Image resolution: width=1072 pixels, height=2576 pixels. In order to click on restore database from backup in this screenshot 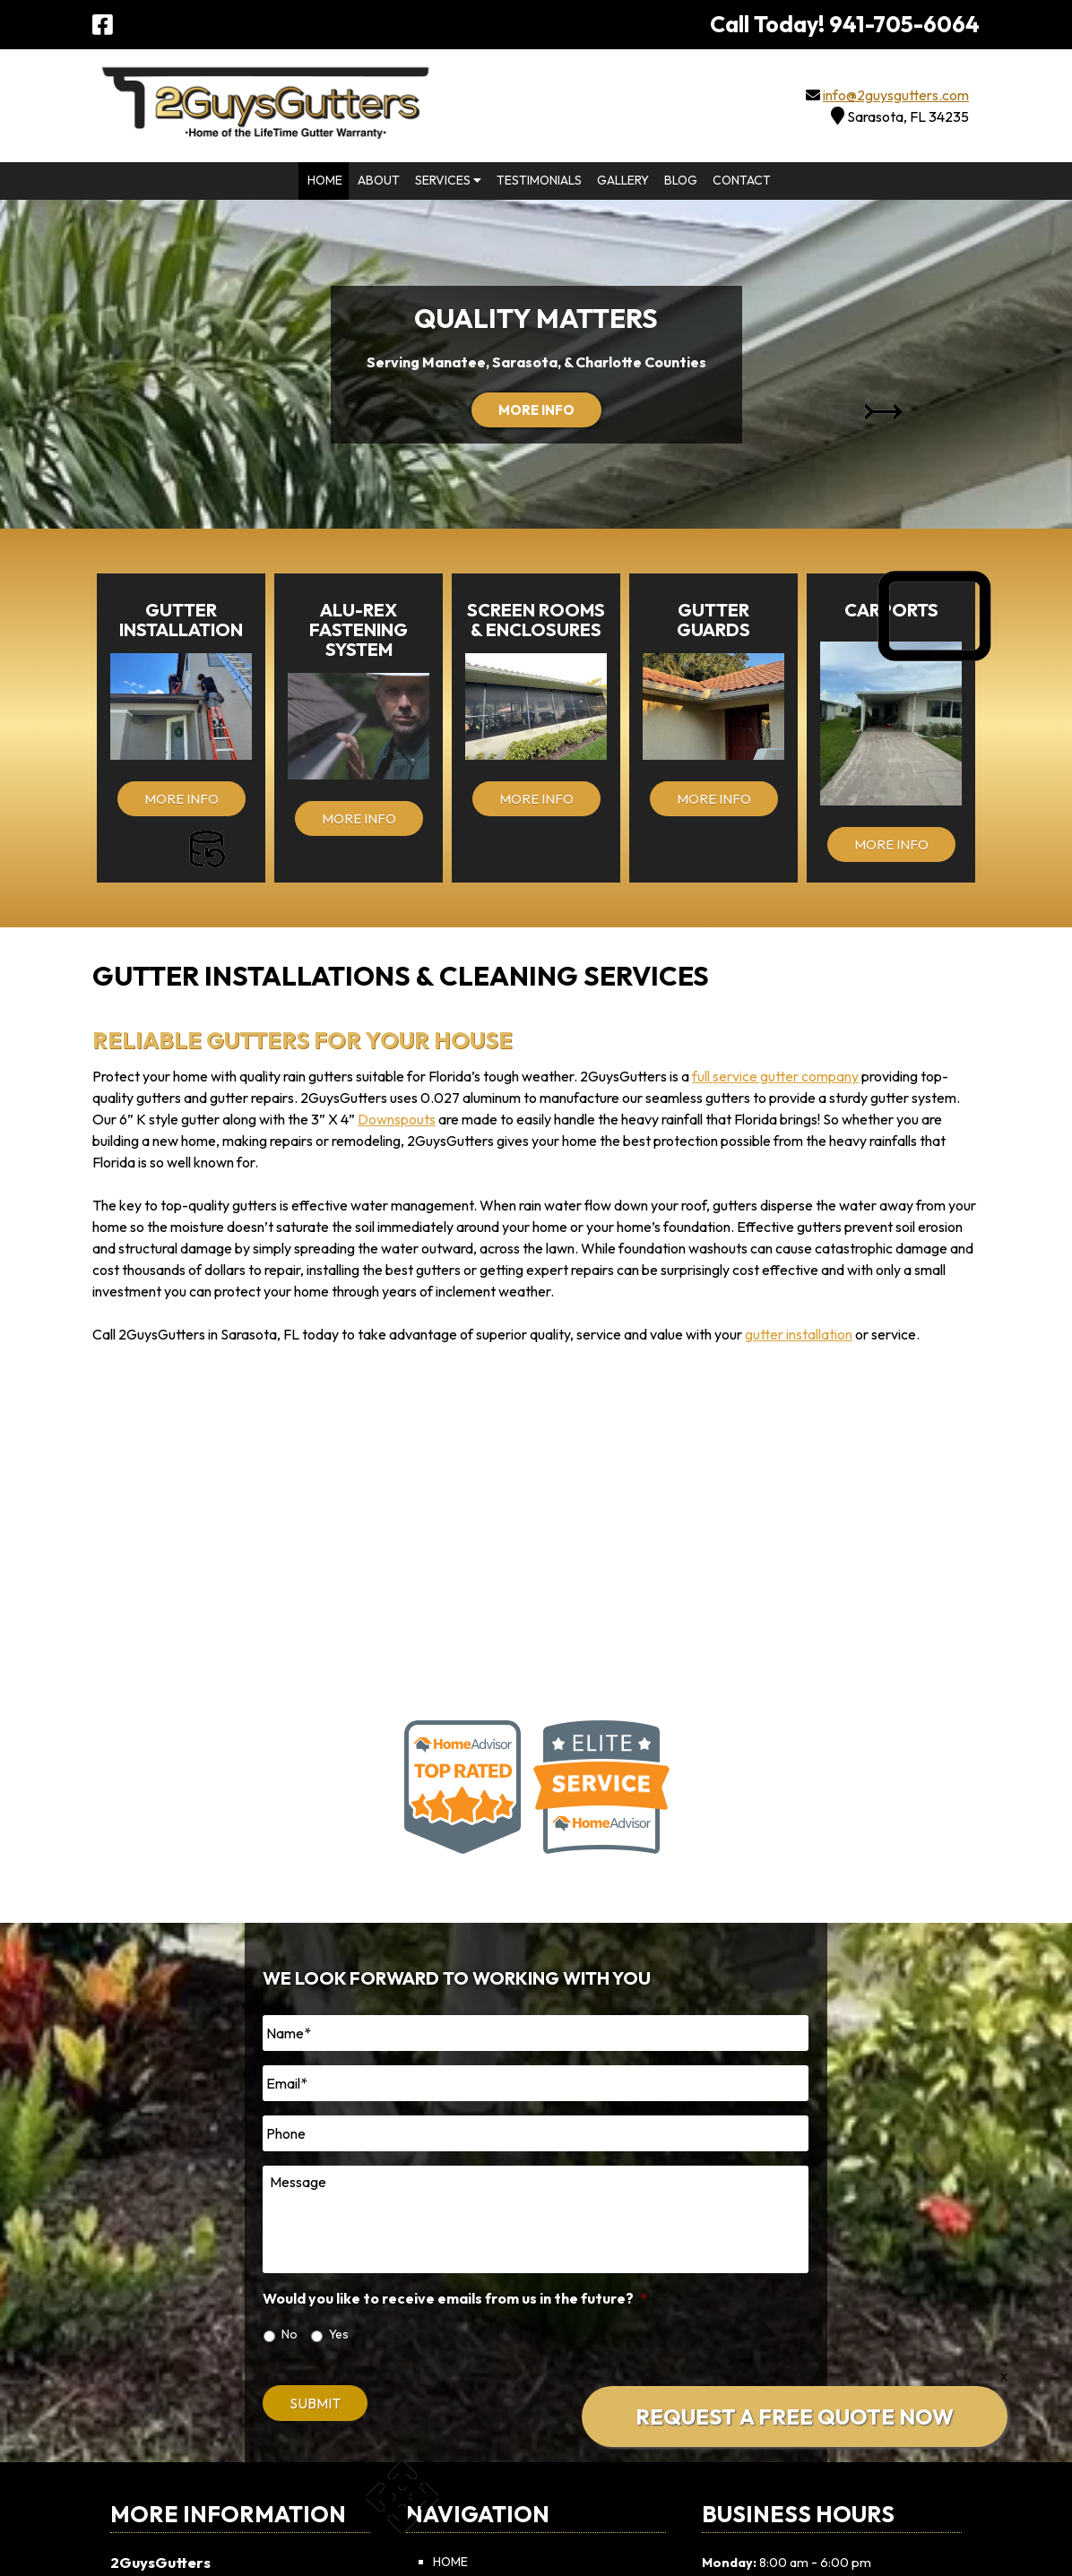, I will do `click(206, 849)`.